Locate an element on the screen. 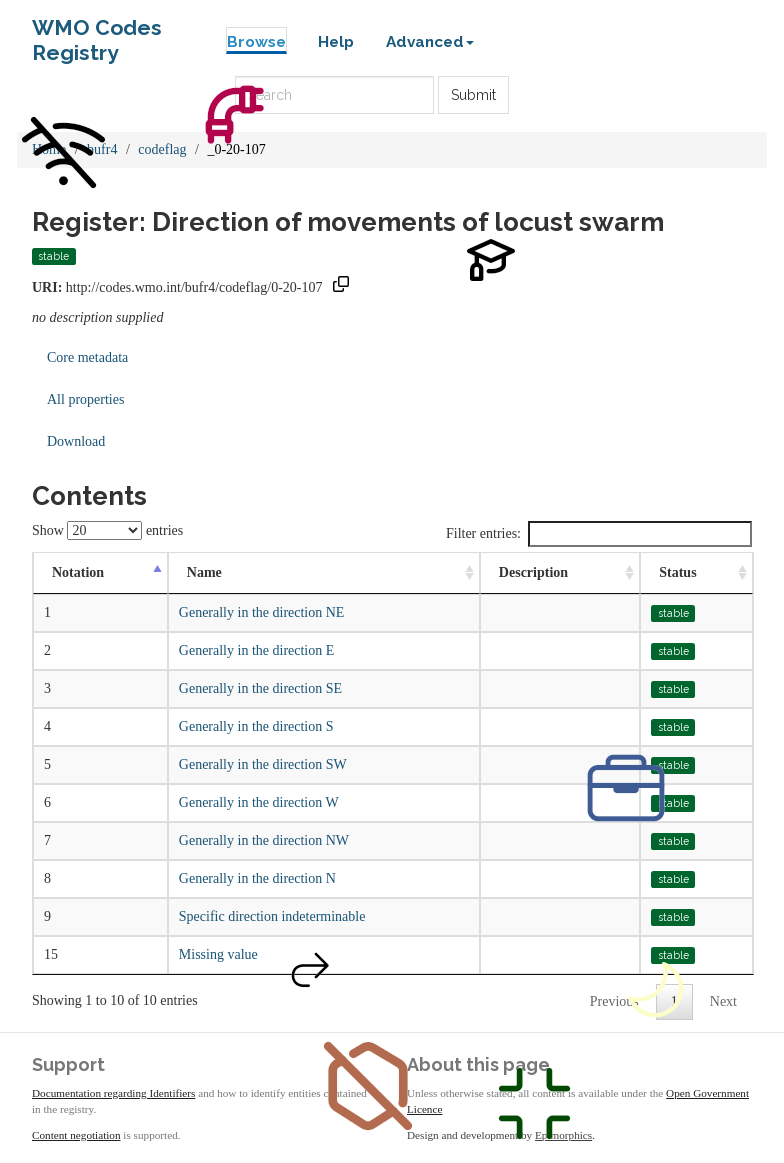  disable or deactivate a feature is located at coordinates (368, 1086).